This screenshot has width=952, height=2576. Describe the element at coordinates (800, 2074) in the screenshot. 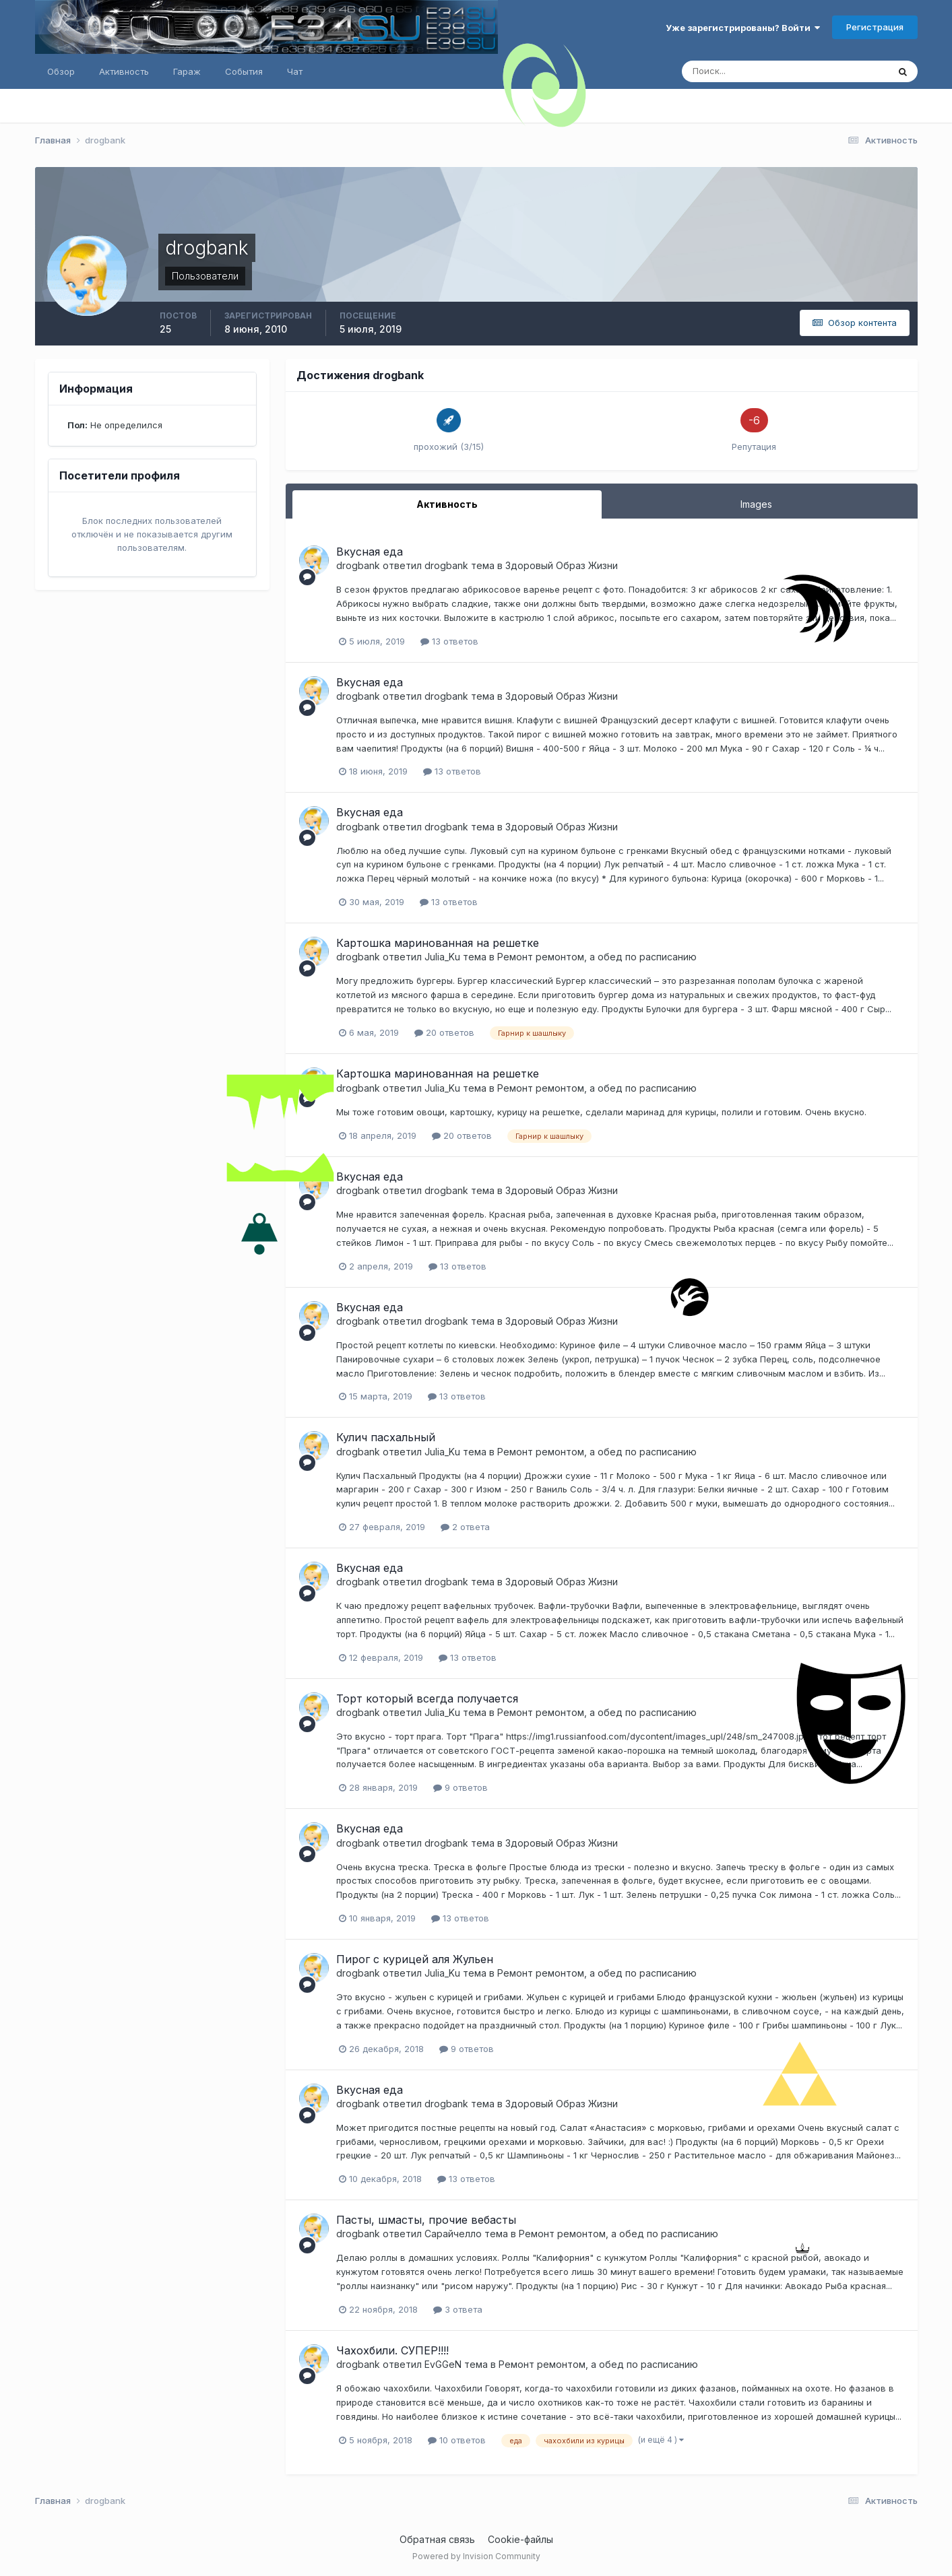

I see `the legend of zelda triforce symbol` at that location.